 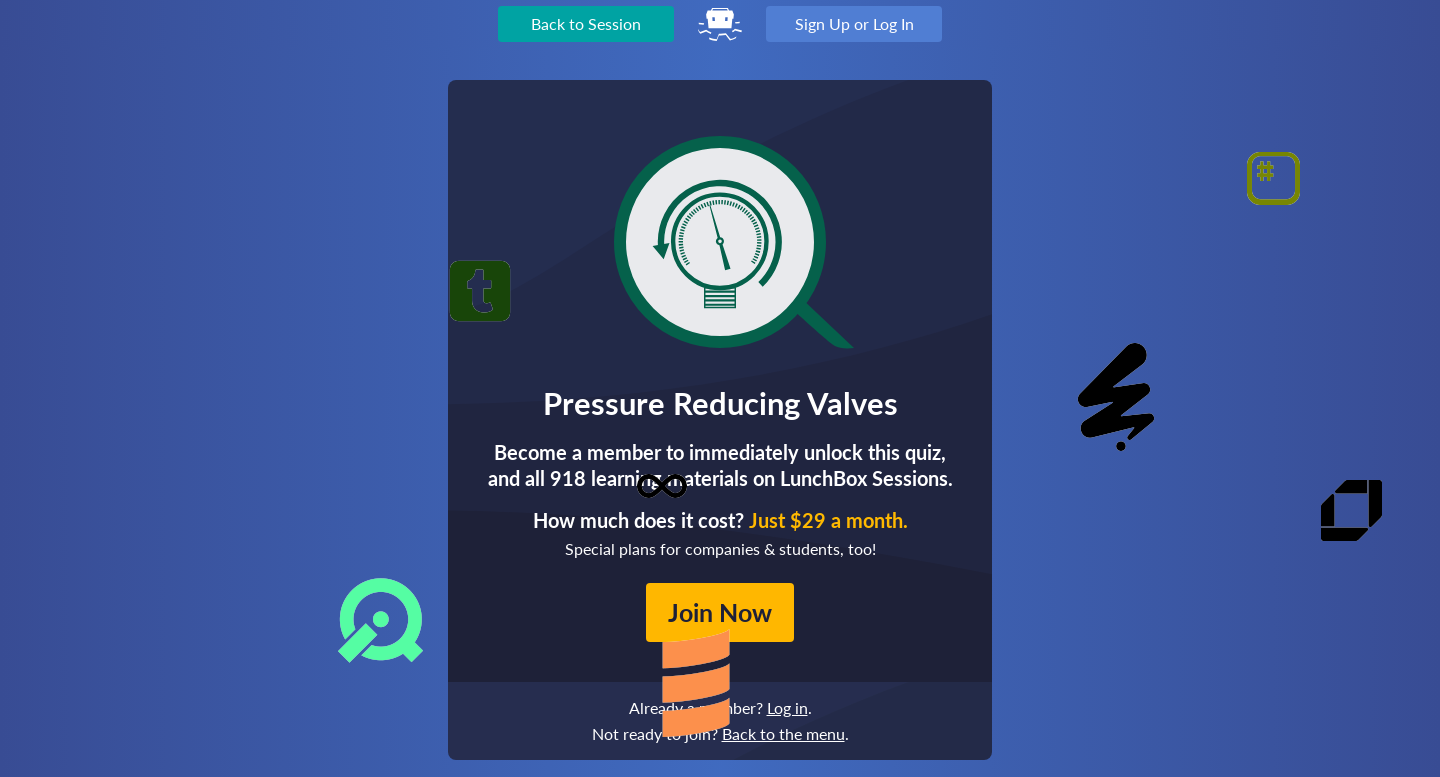 I want to click on open tumblr app, so click(x=480, y=291).